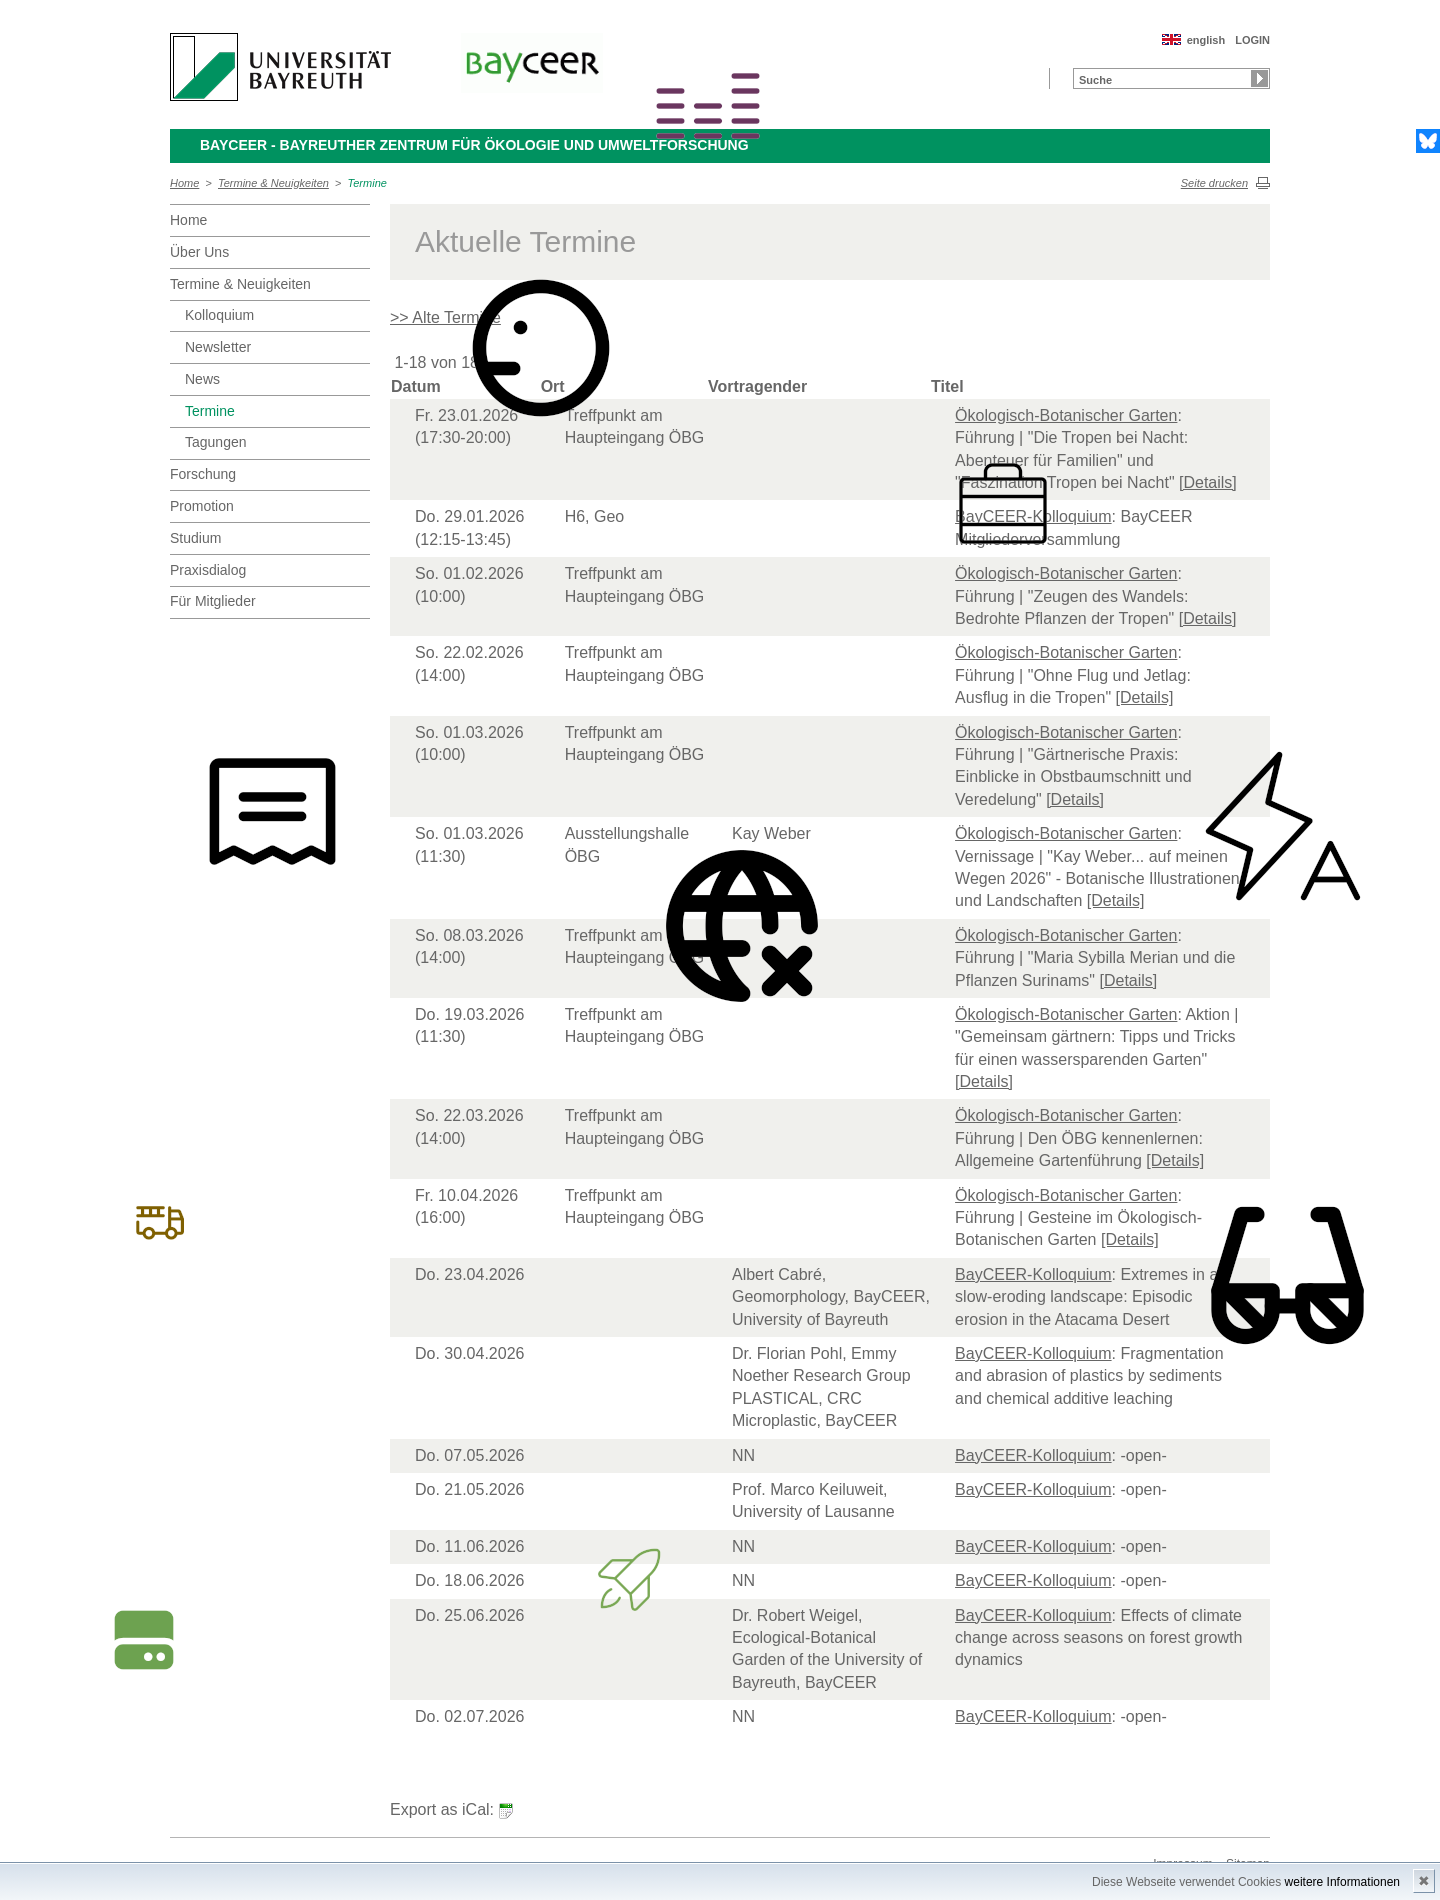 This screenshot has width=1440, height=1900. What do you see at coordinates (541, 348) in the screenshot?
I see `emoji or reaction looking left` at bounding box center [541, 348].